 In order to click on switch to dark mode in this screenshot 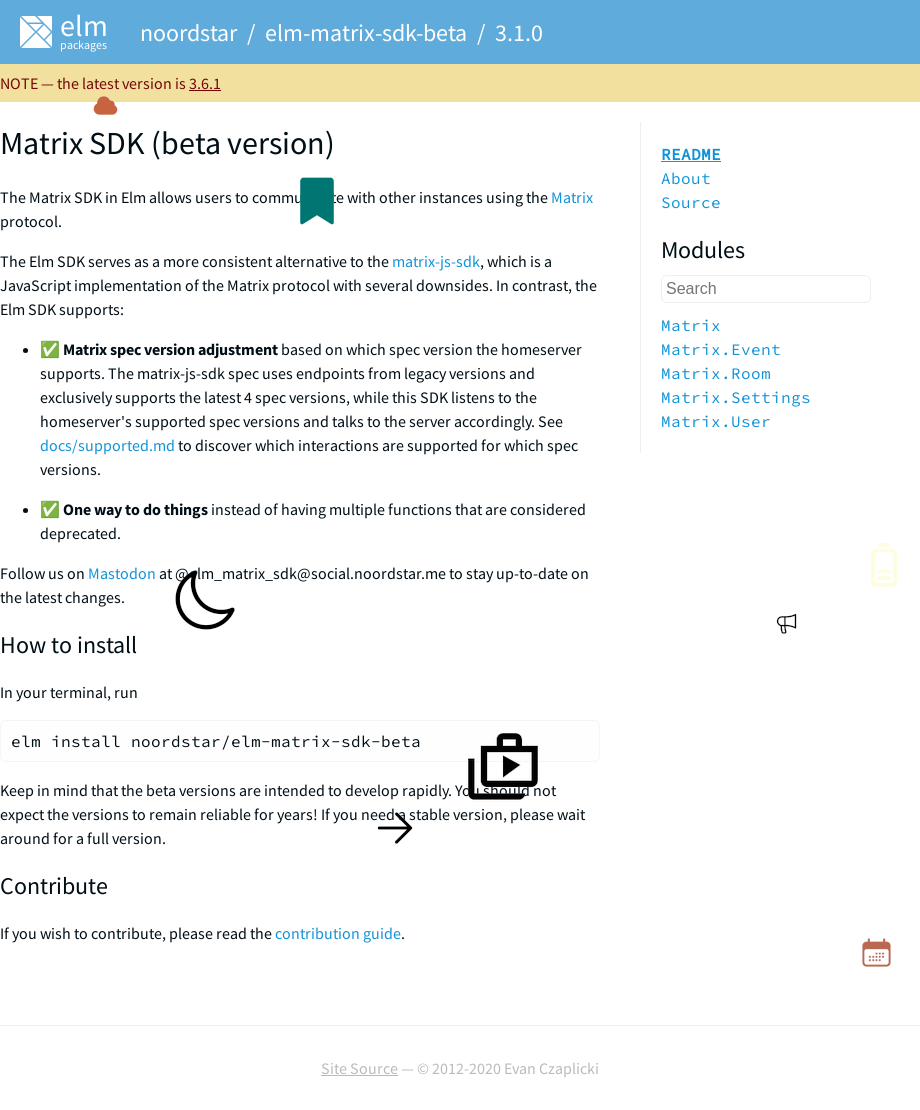, I will do `click(204, 601)`.